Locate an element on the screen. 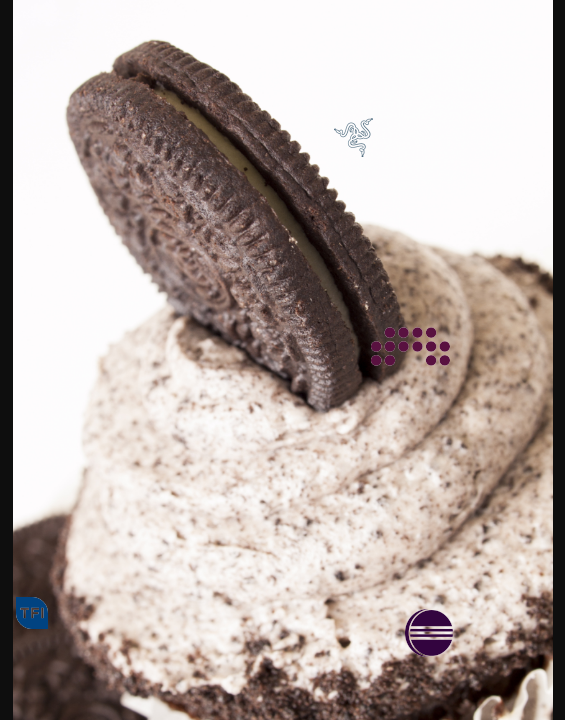  open transport for ireland app or website is located at coordinates (32, 613).